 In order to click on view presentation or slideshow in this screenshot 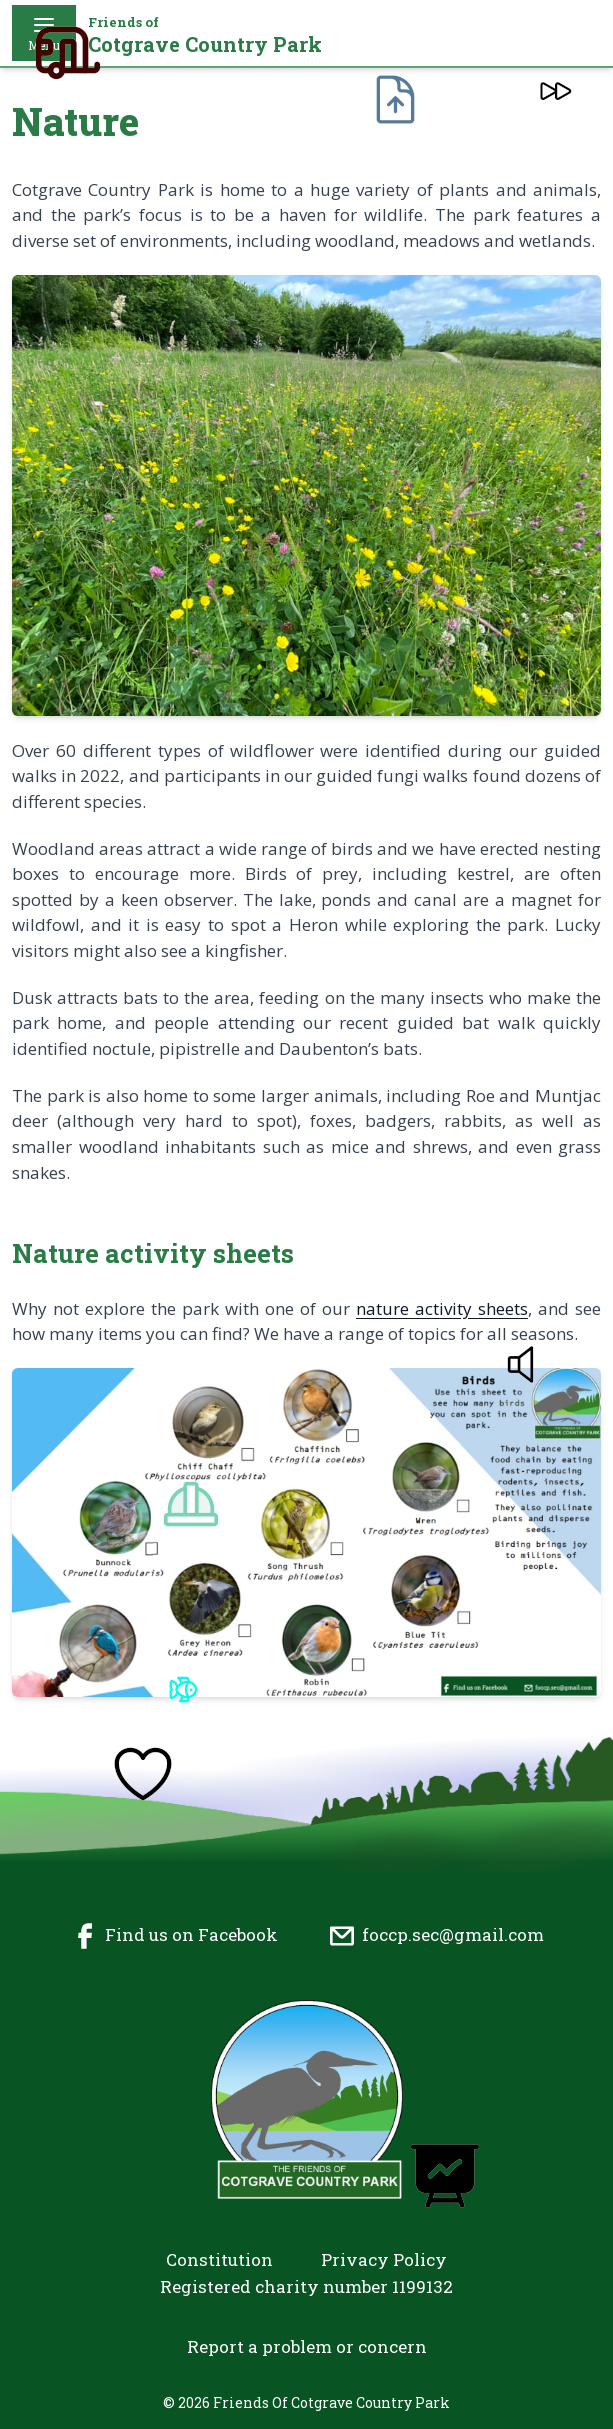, I will do `click(445, 2176)`.